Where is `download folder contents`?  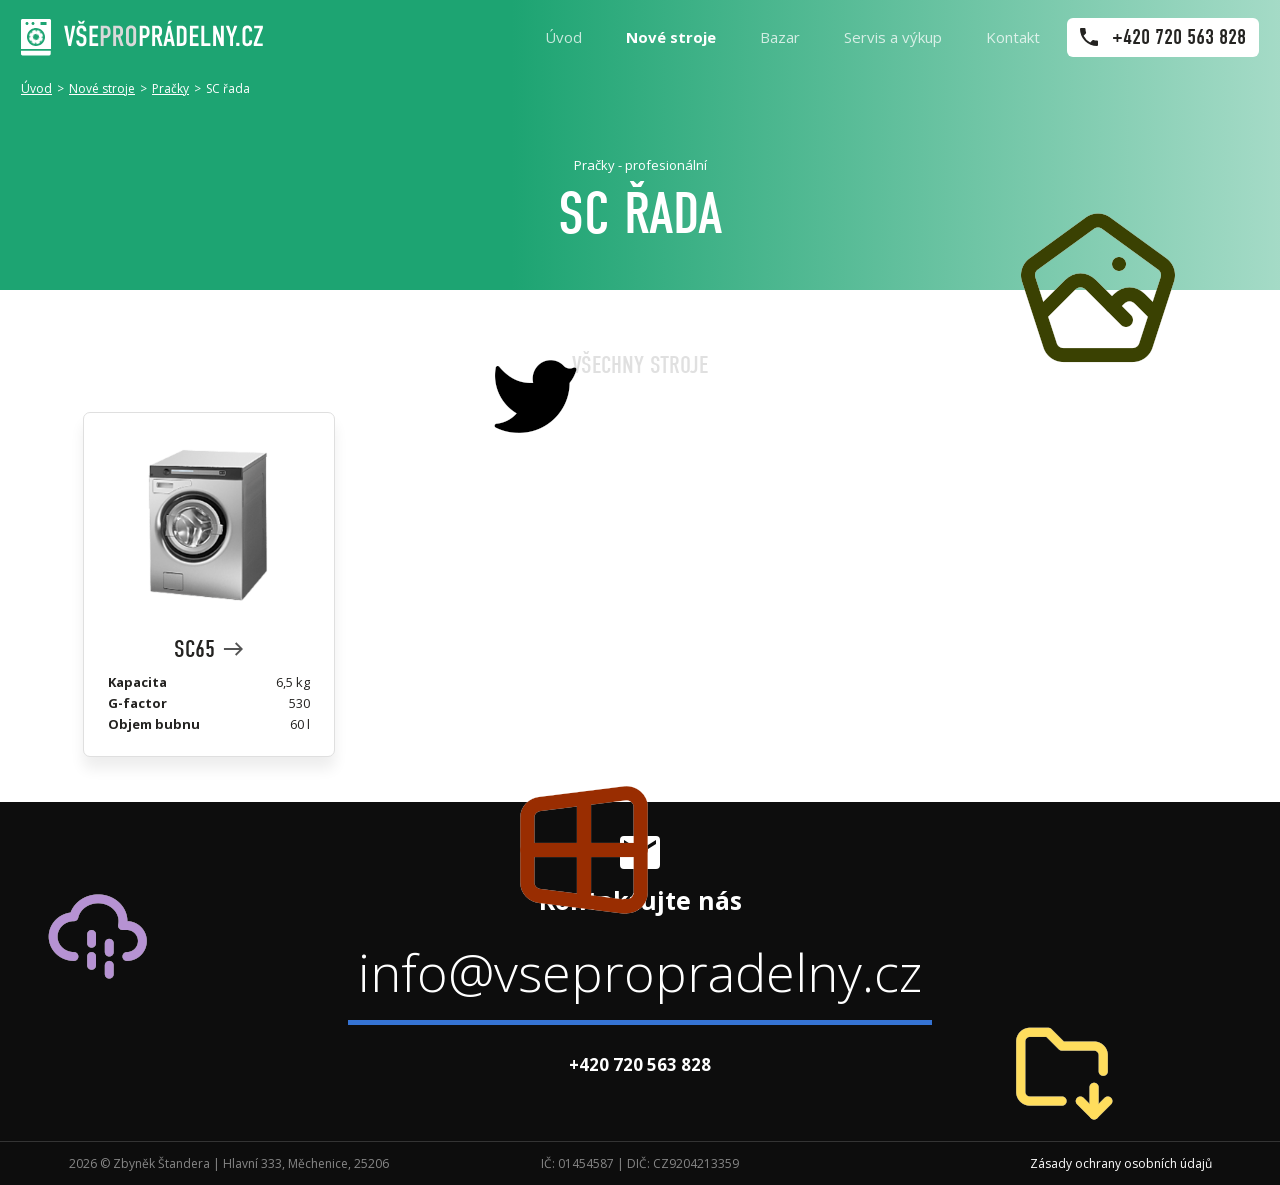
download folder contents is located at coordinates (1062, 1069).